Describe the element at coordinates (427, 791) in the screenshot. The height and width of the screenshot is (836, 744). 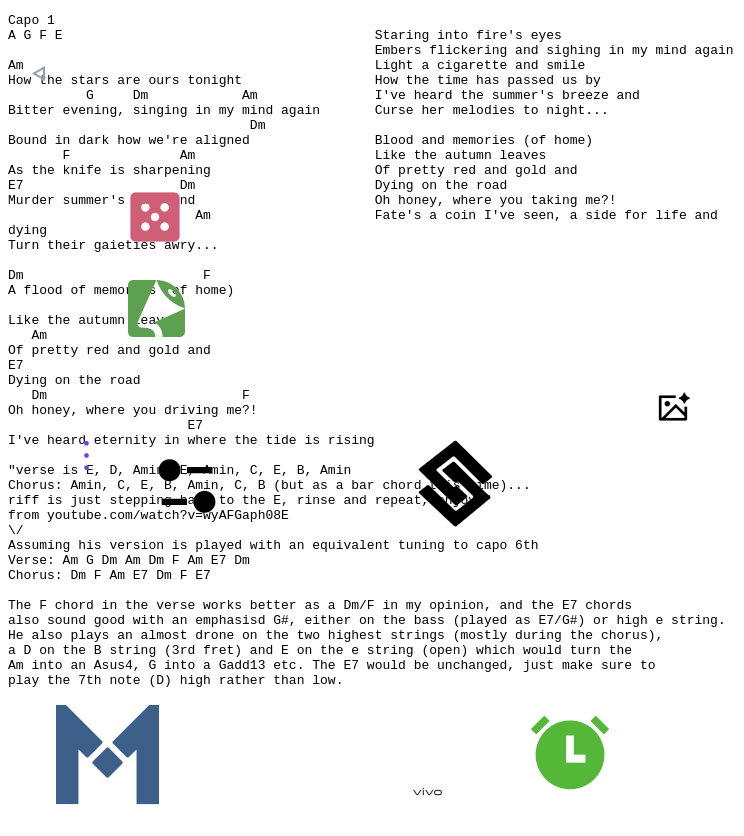
I see `vivo brand logo` at that location.